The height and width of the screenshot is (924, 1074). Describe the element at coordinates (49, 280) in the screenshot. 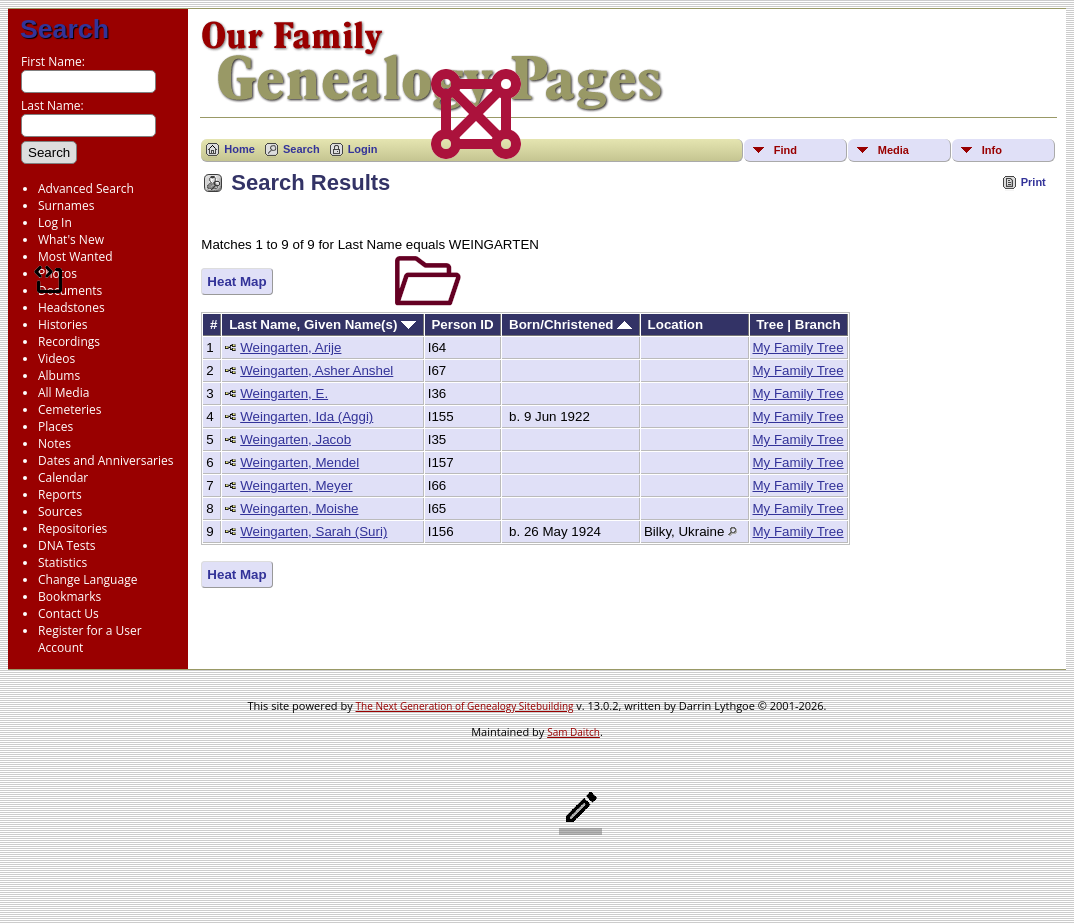

I see `insert a code block or snippet` at that location.